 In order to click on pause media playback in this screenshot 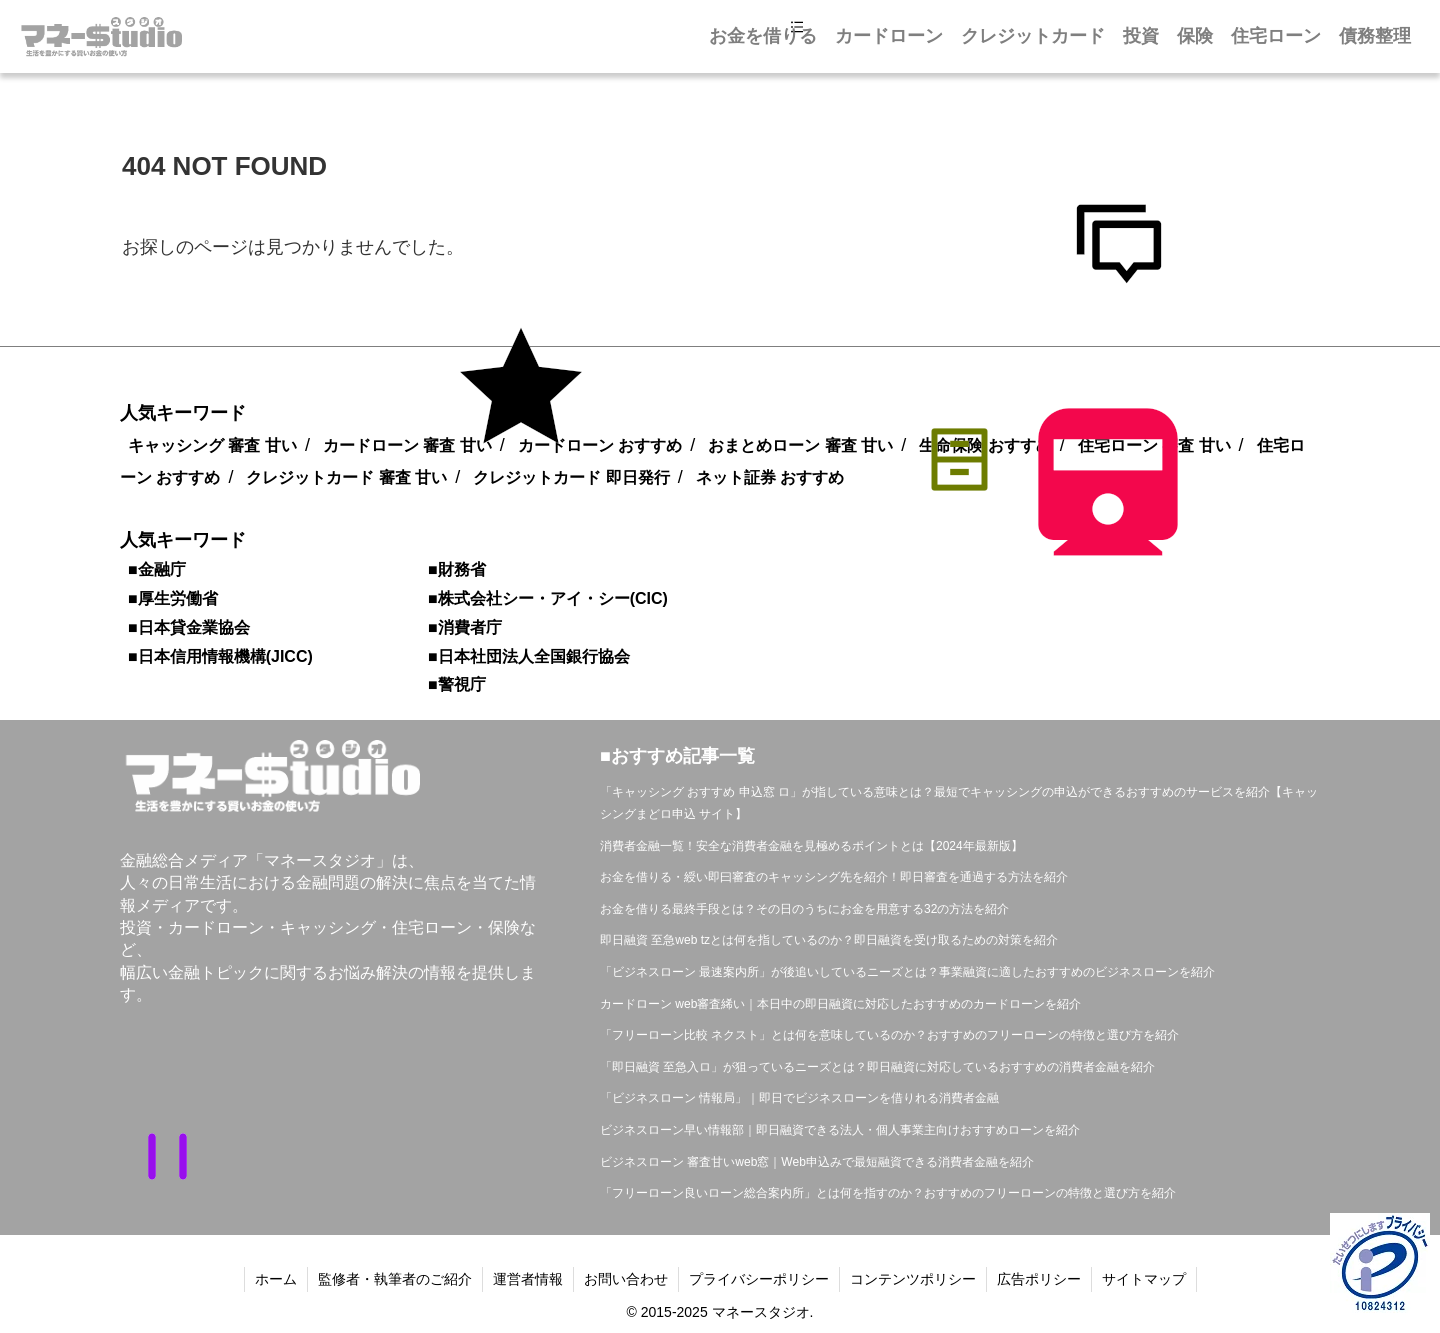, I will do `click(167, 1156)`.